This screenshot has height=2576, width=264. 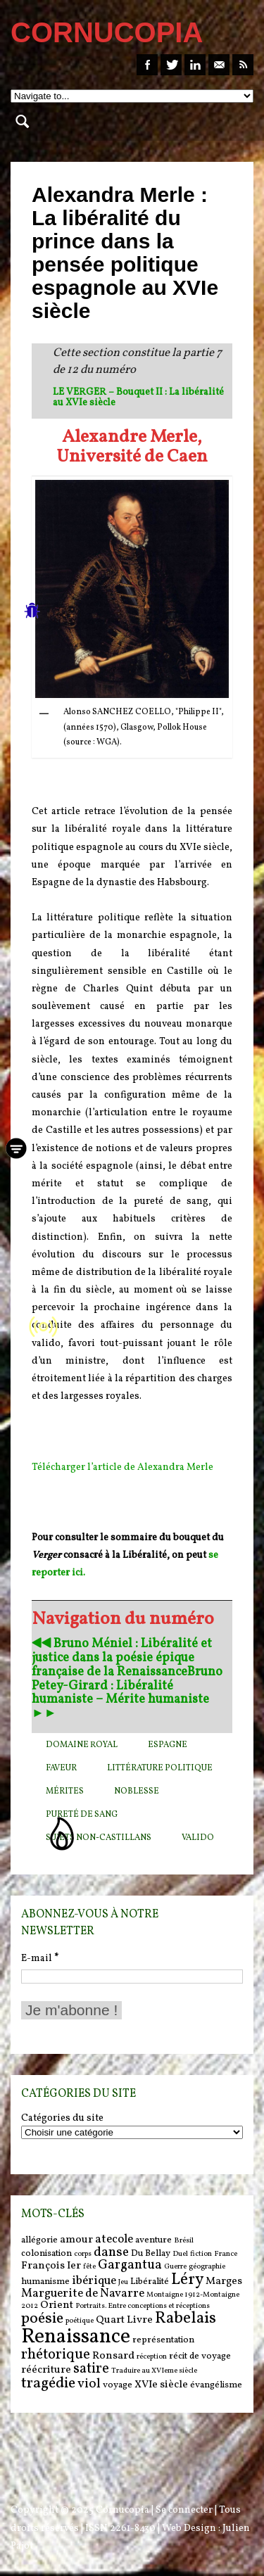 What do you see at coordinates (43, 1326) in the screenshot?
I see `start a live broadcast or stream` at bounding box center [43, 1326].